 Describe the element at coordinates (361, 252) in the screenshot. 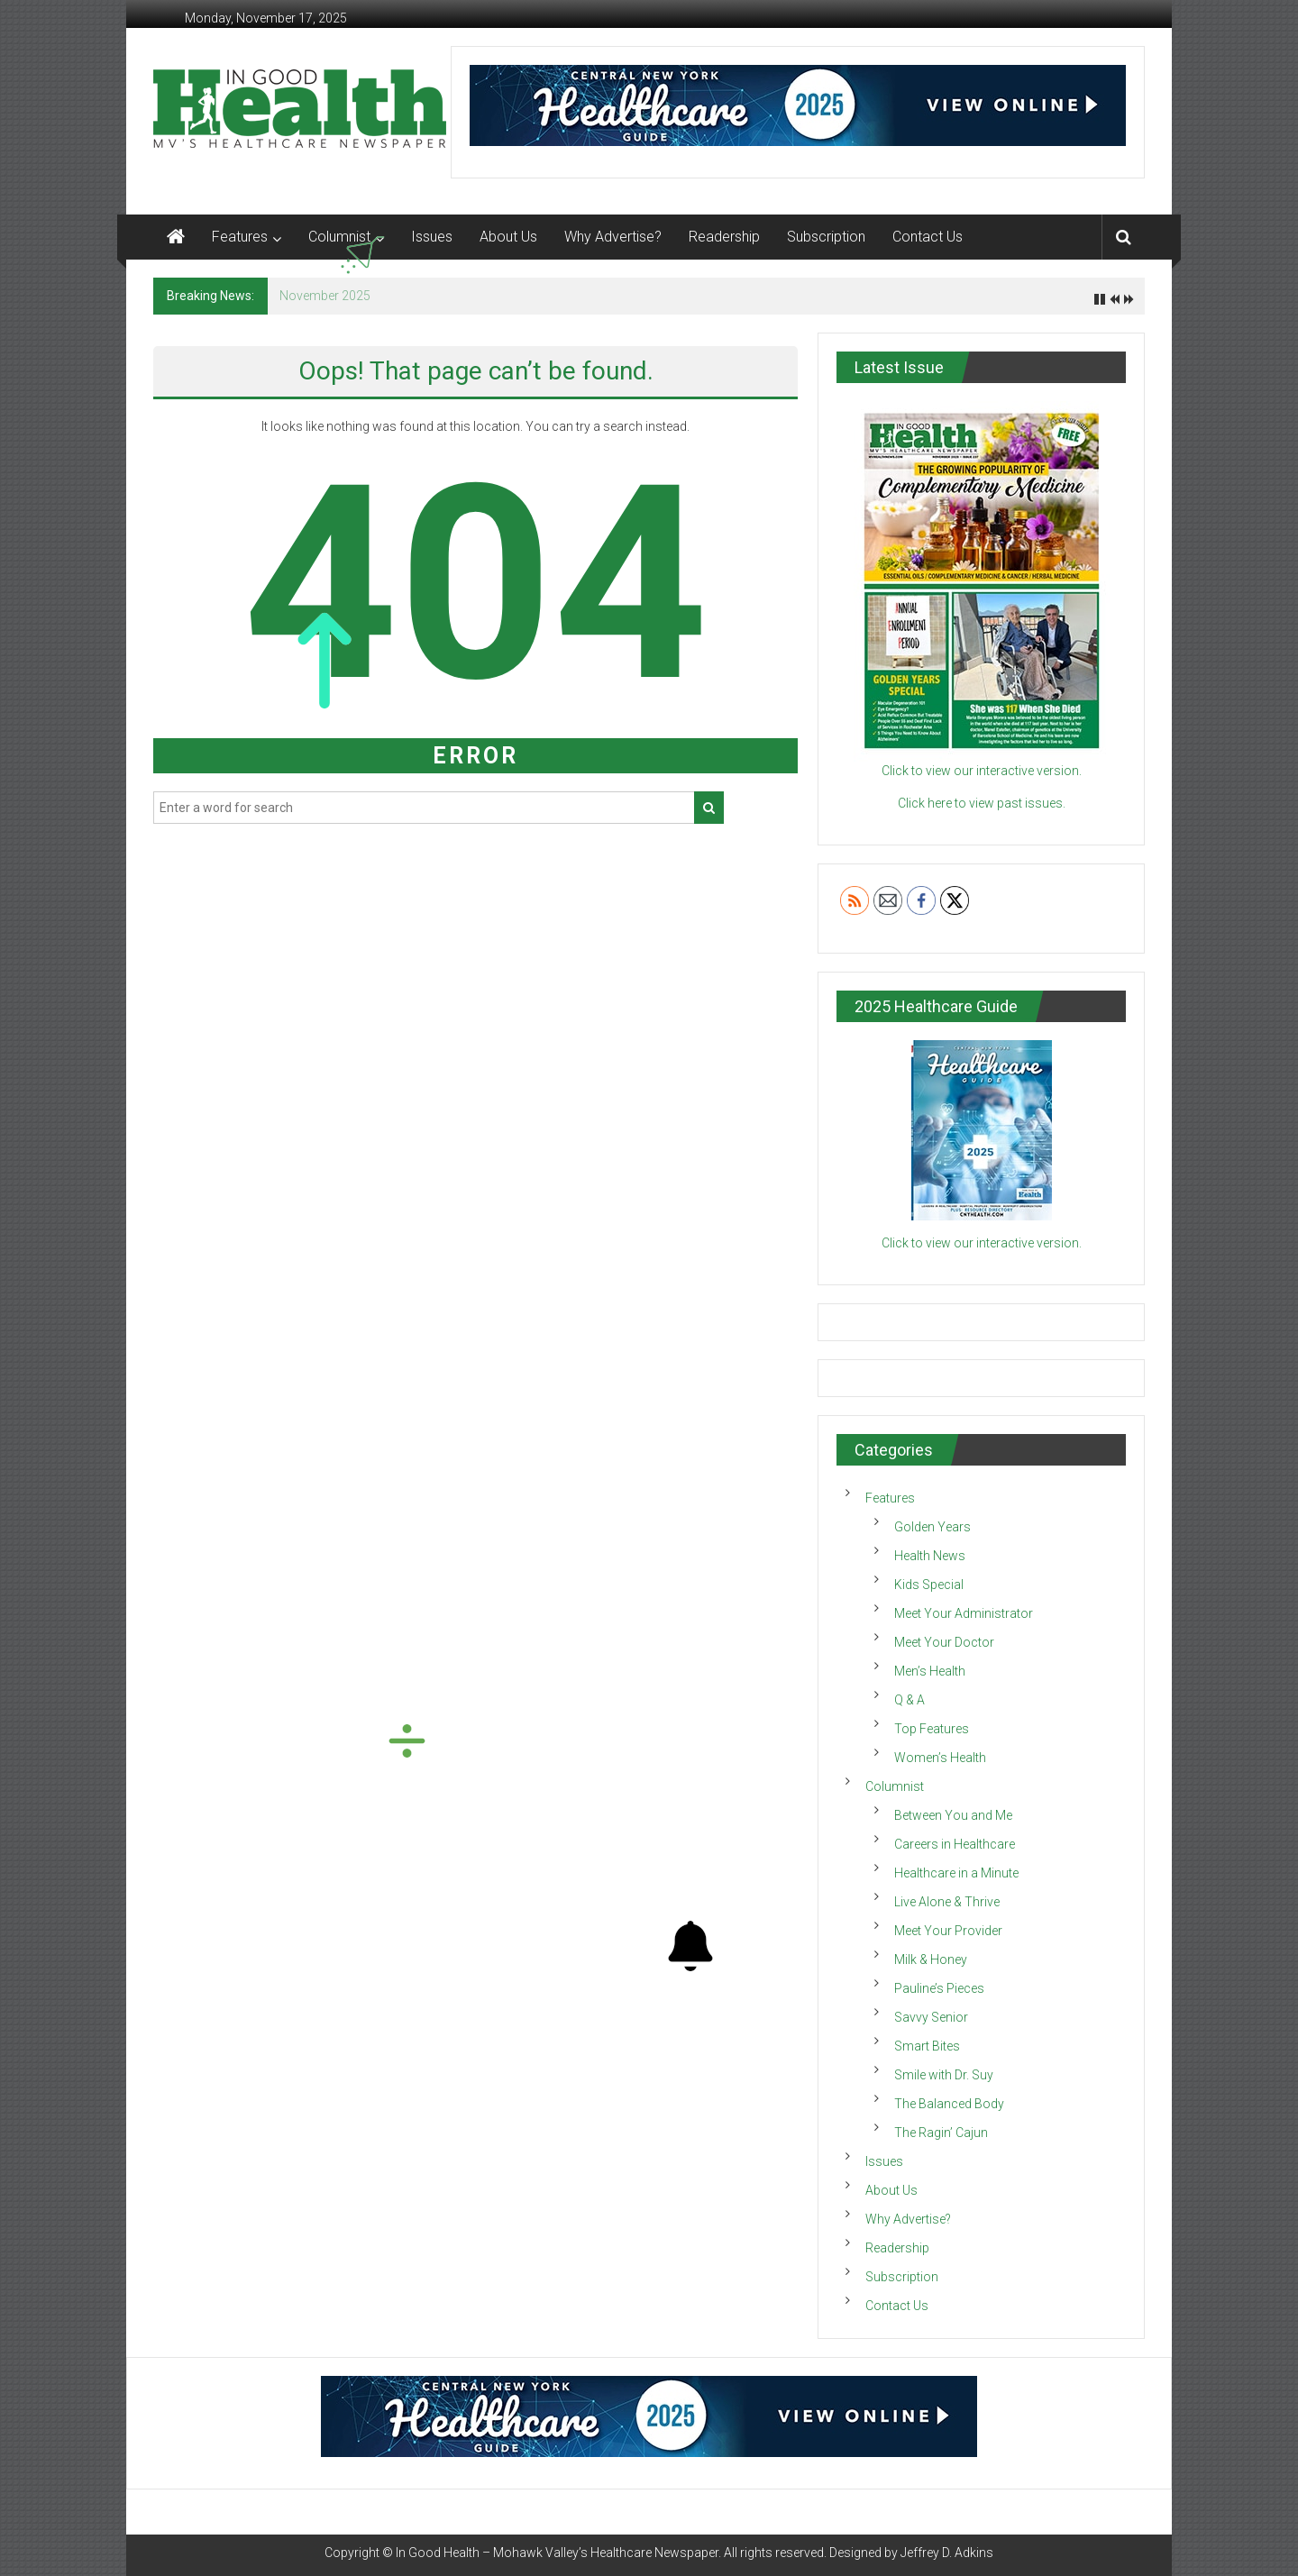

I see `shower or bathroom amenity indicator` at that location.